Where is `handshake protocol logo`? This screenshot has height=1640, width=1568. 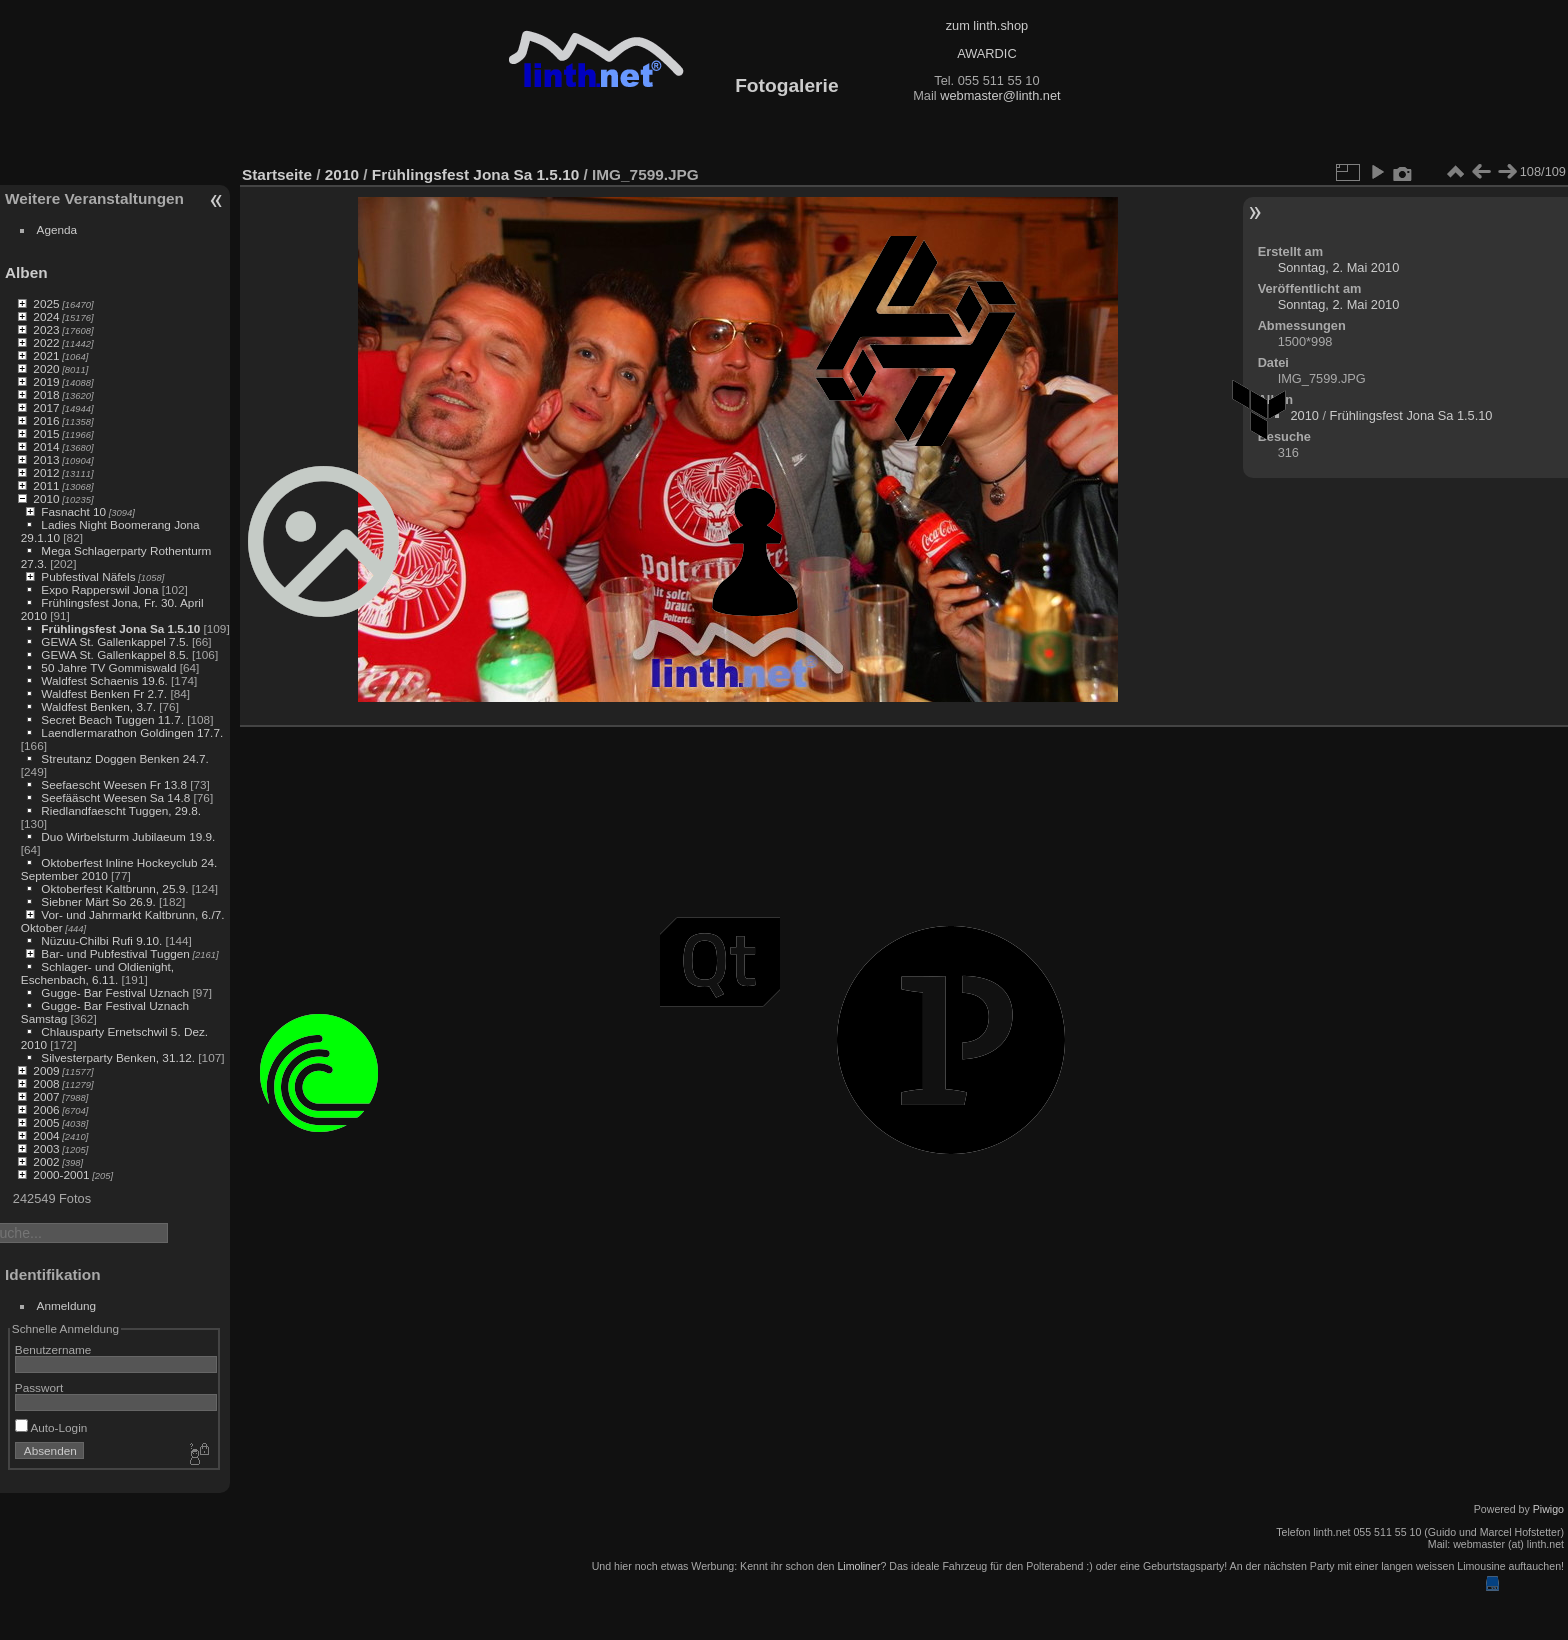
handshake protocol logo is located at coordinates (916, 341).